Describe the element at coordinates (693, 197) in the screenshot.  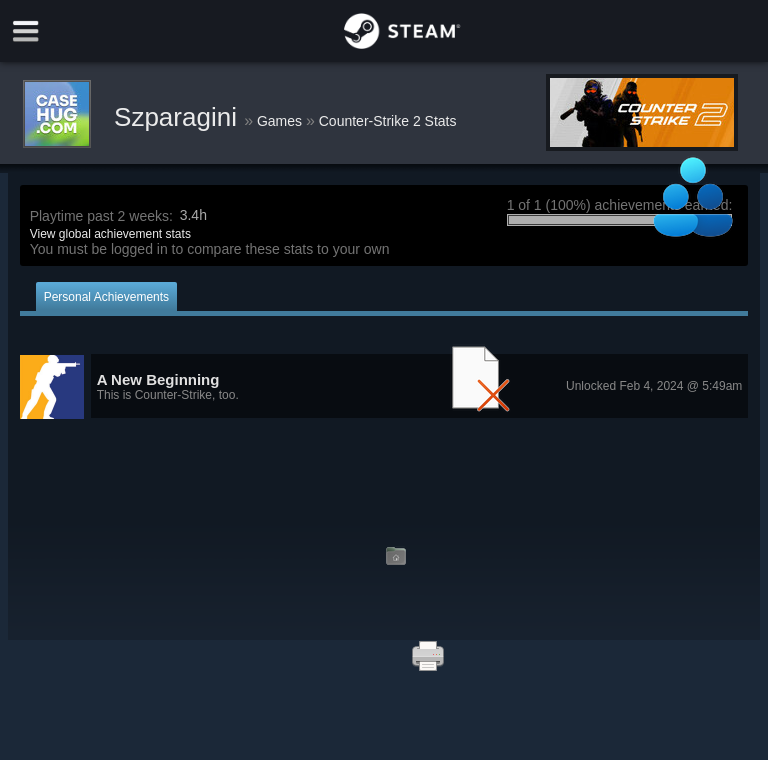
I see `indicates shared access or multiple users` at that location.